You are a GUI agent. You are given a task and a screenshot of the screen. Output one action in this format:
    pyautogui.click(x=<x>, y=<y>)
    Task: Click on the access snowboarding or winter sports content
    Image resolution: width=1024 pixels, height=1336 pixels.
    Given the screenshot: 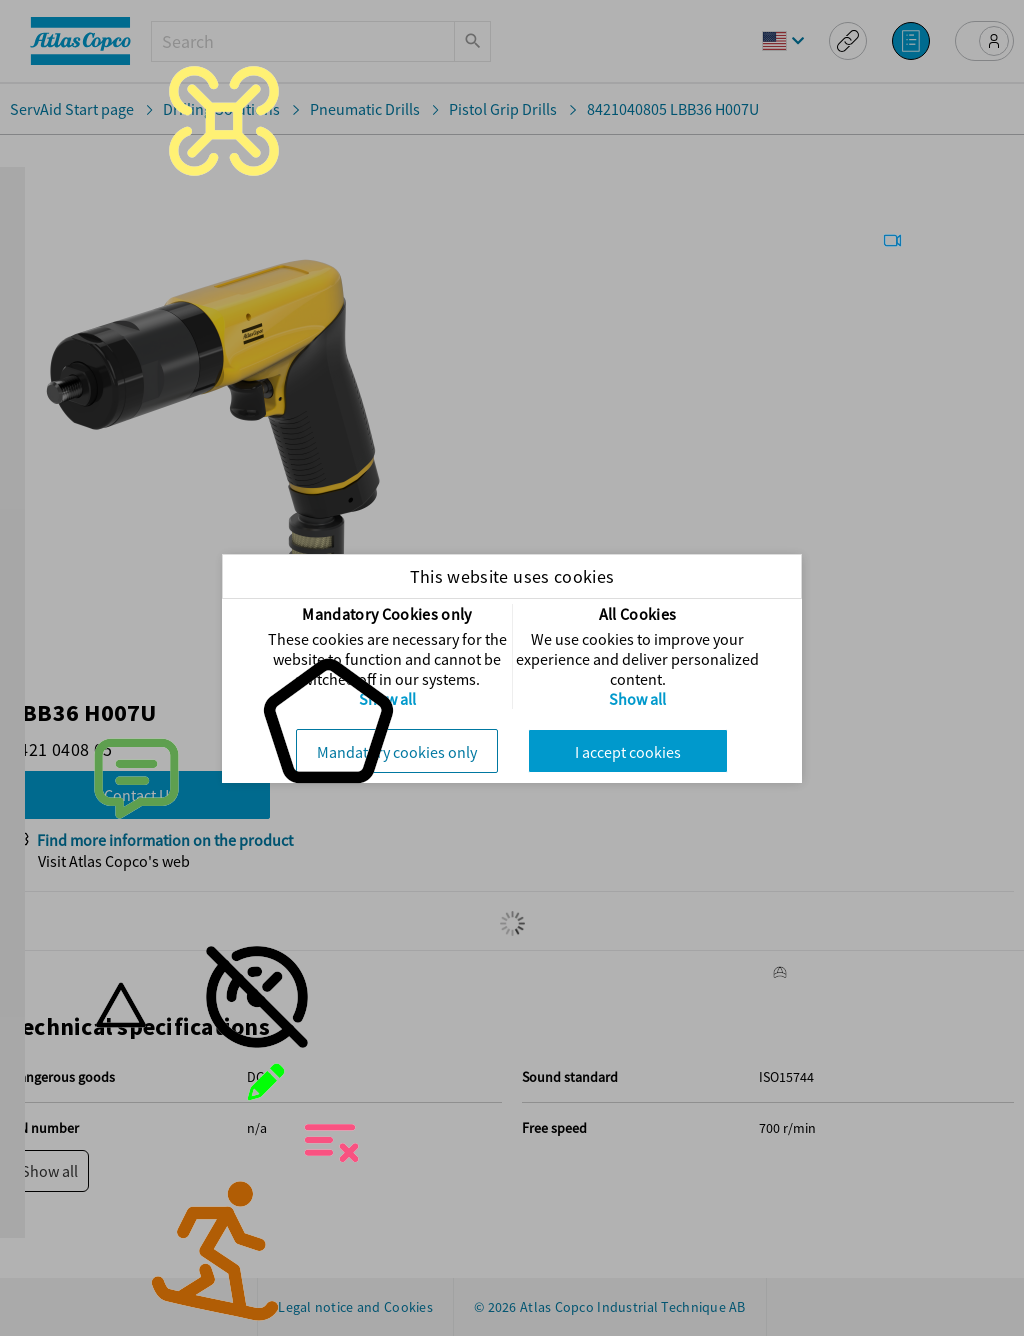 What is the action you would take?
    pyautogui.click(x=215, y=1251)
    